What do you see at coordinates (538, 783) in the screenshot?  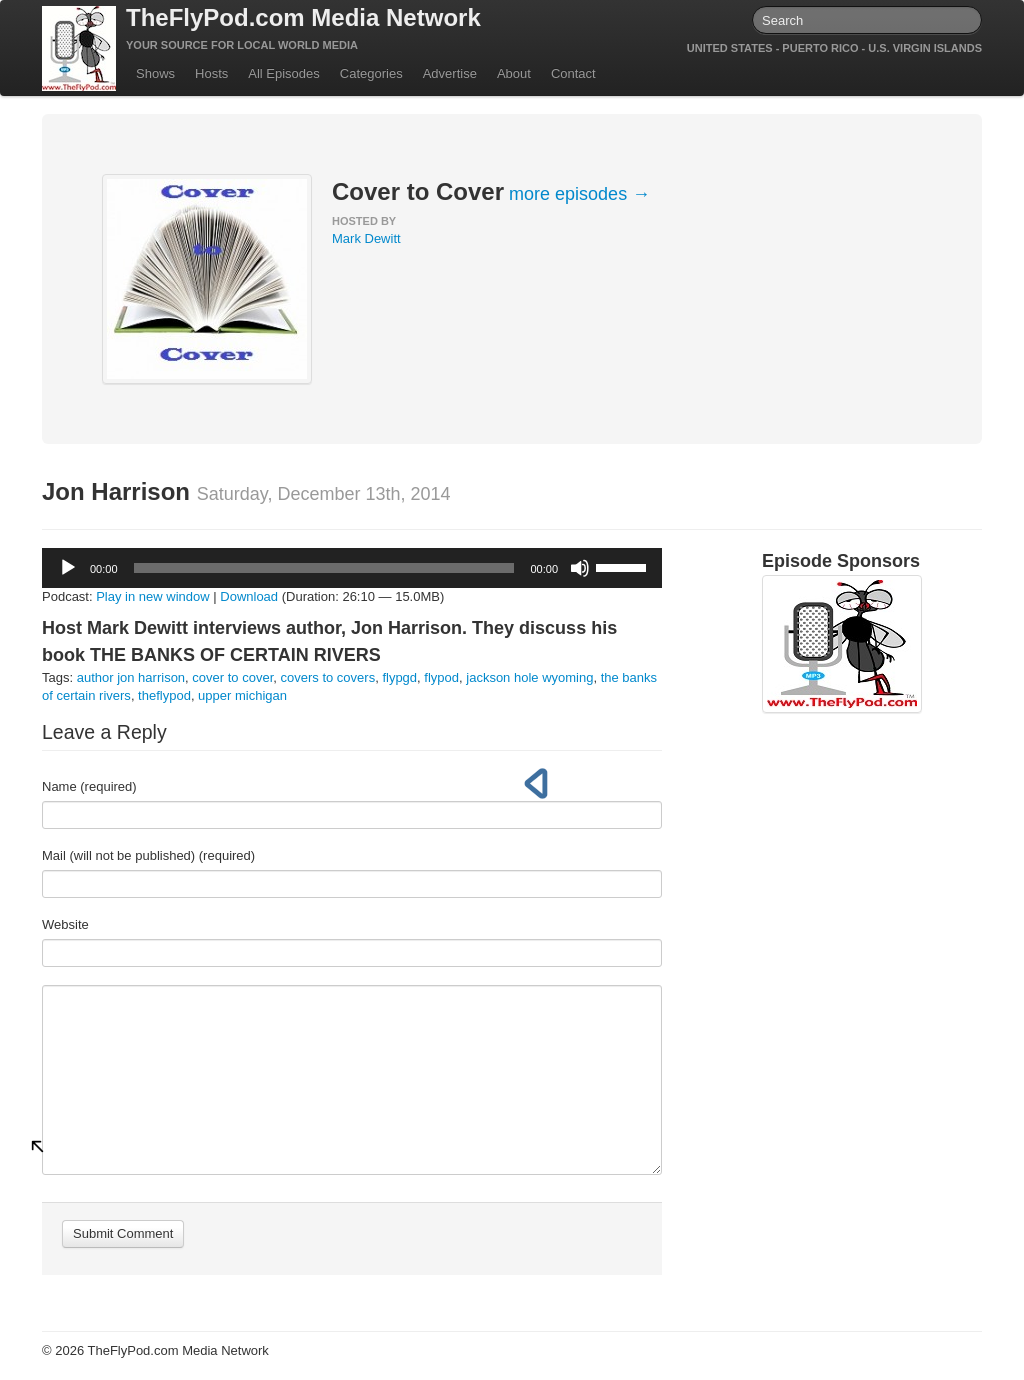 I see `go back to the previous screen` at bounding box center [538, 783].